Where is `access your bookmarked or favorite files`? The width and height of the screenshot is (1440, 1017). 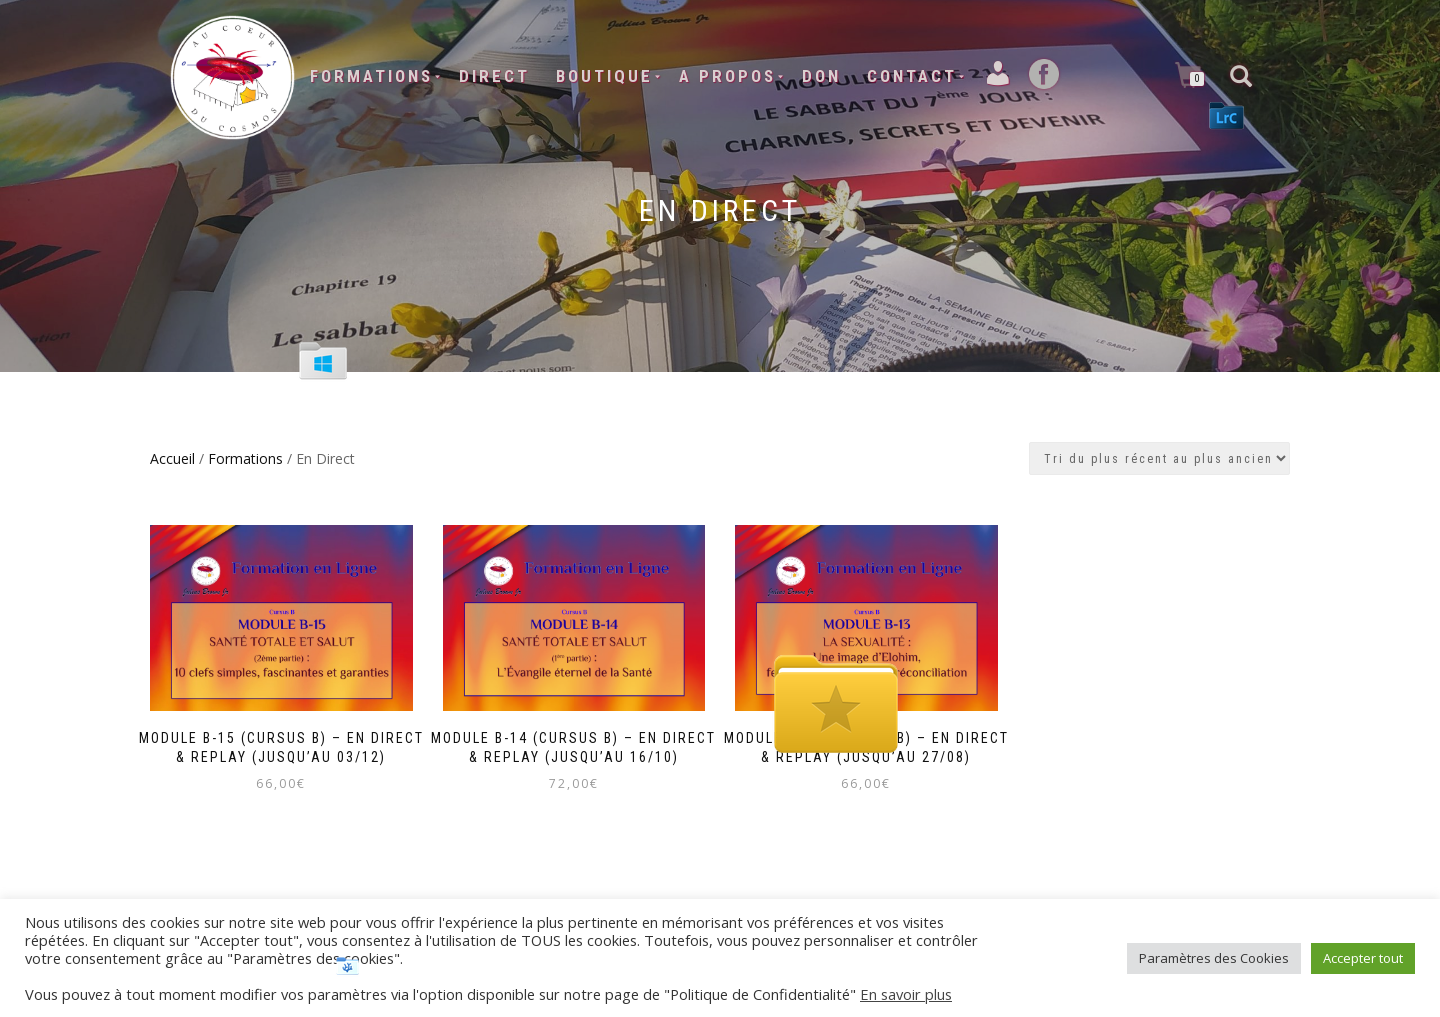
access your bookmarked or favorite files is located at coordinates (836, 704).